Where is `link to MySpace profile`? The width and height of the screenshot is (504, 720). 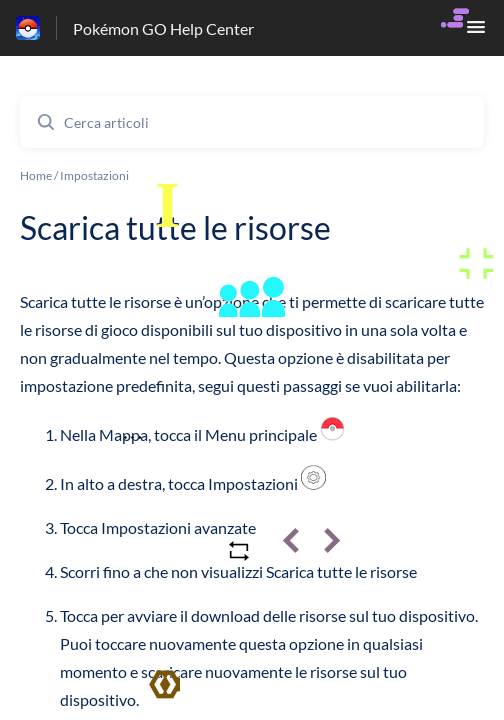 link to MySpace profile is located at coordinates (252, 297).